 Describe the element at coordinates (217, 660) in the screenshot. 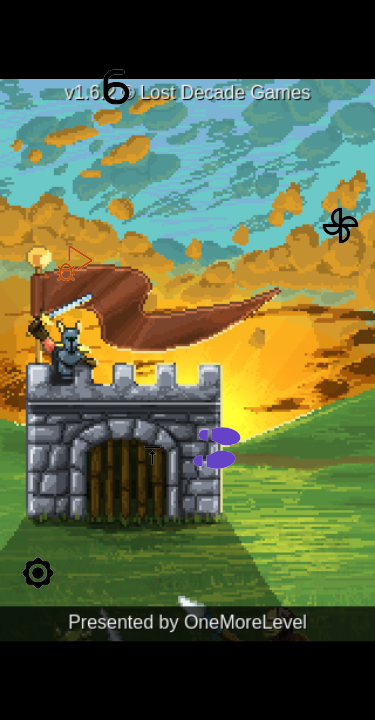

I see `bring element to front of layer stack` at that location.